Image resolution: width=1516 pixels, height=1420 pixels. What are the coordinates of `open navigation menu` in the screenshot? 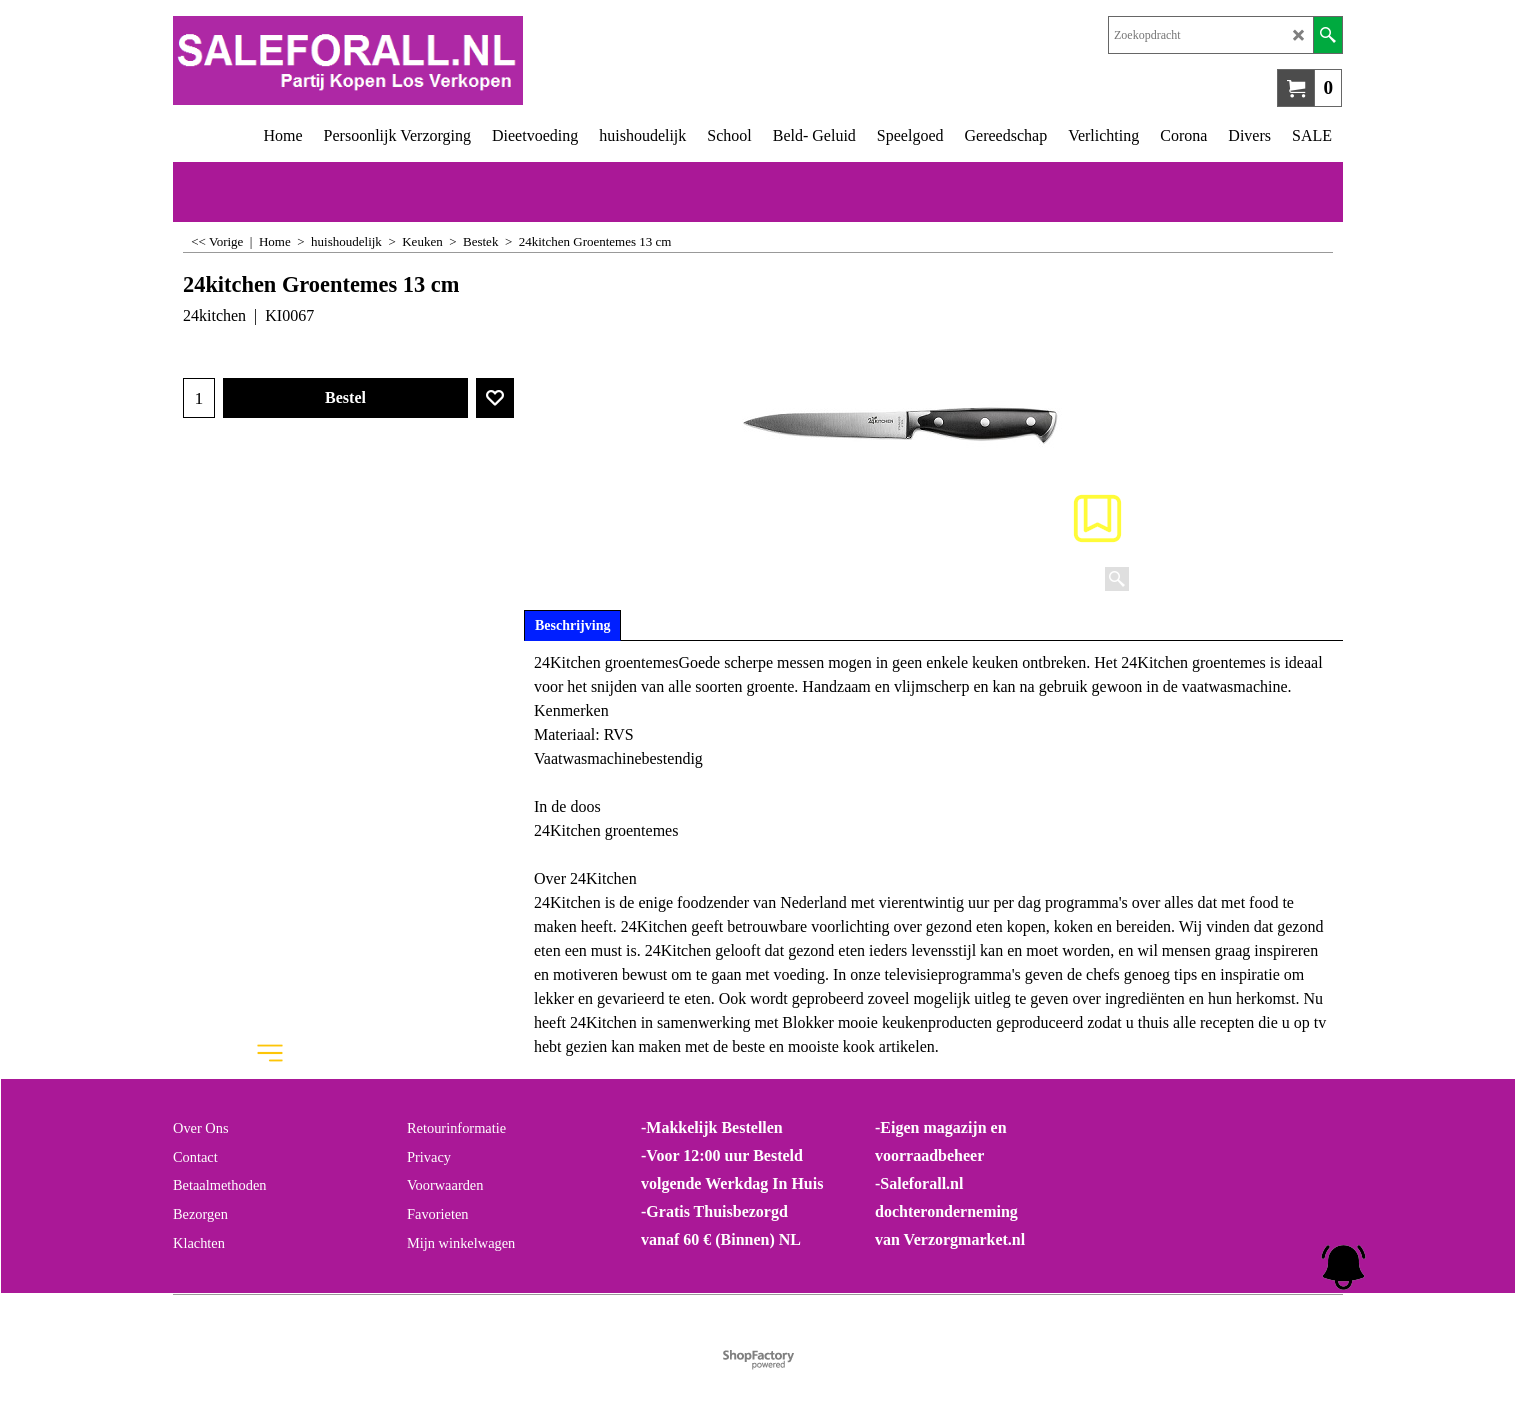 It's located at (270, 1053).